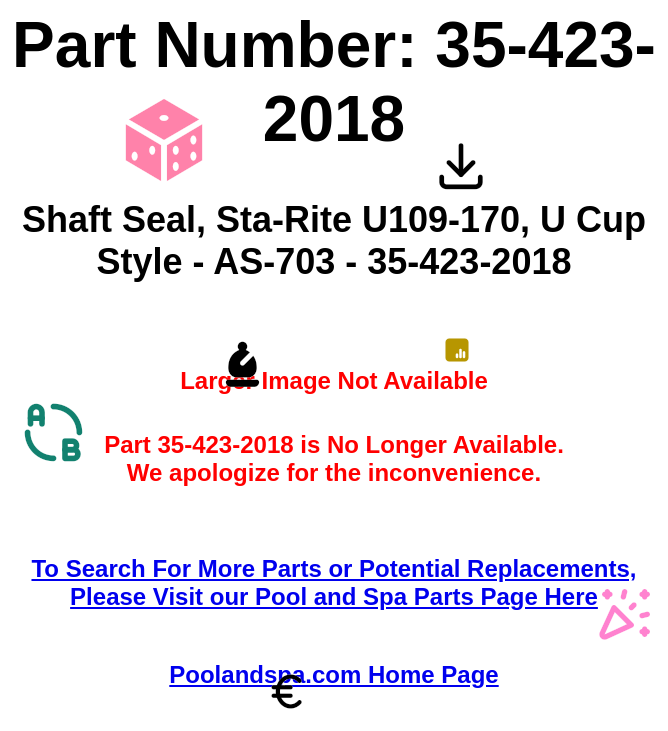  I want to click on indicates euro currency or pricing, so click(288, 691).